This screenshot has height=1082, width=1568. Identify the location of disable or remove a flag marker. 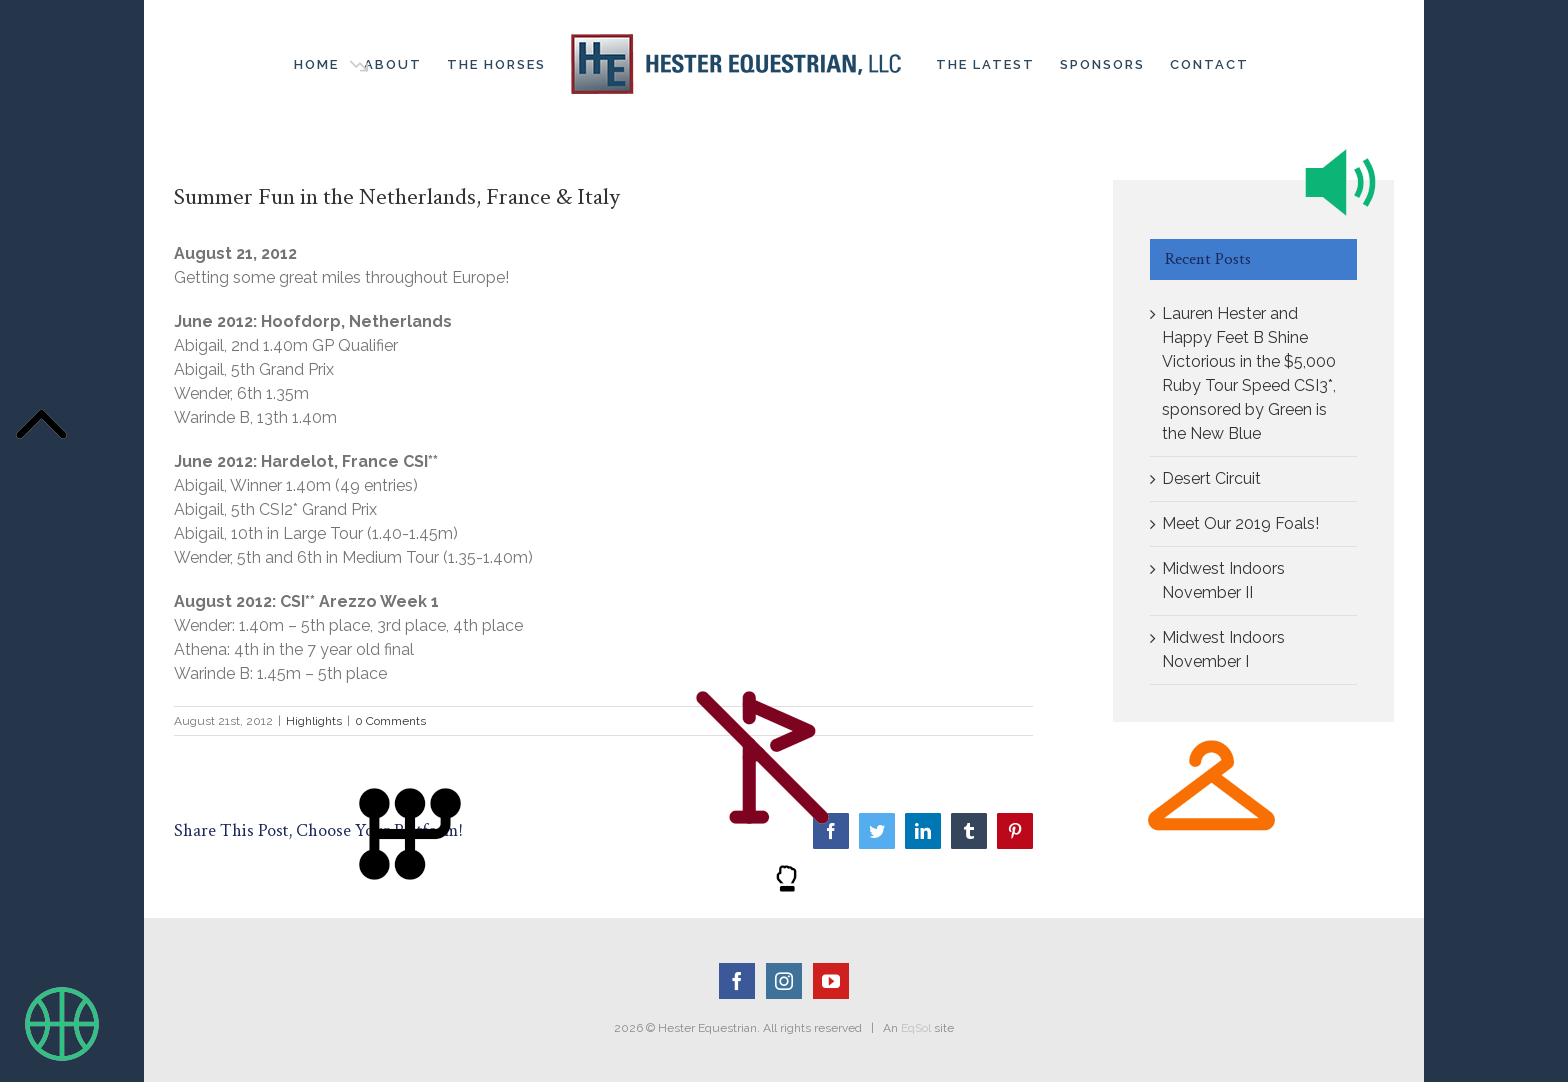
(762, 757).